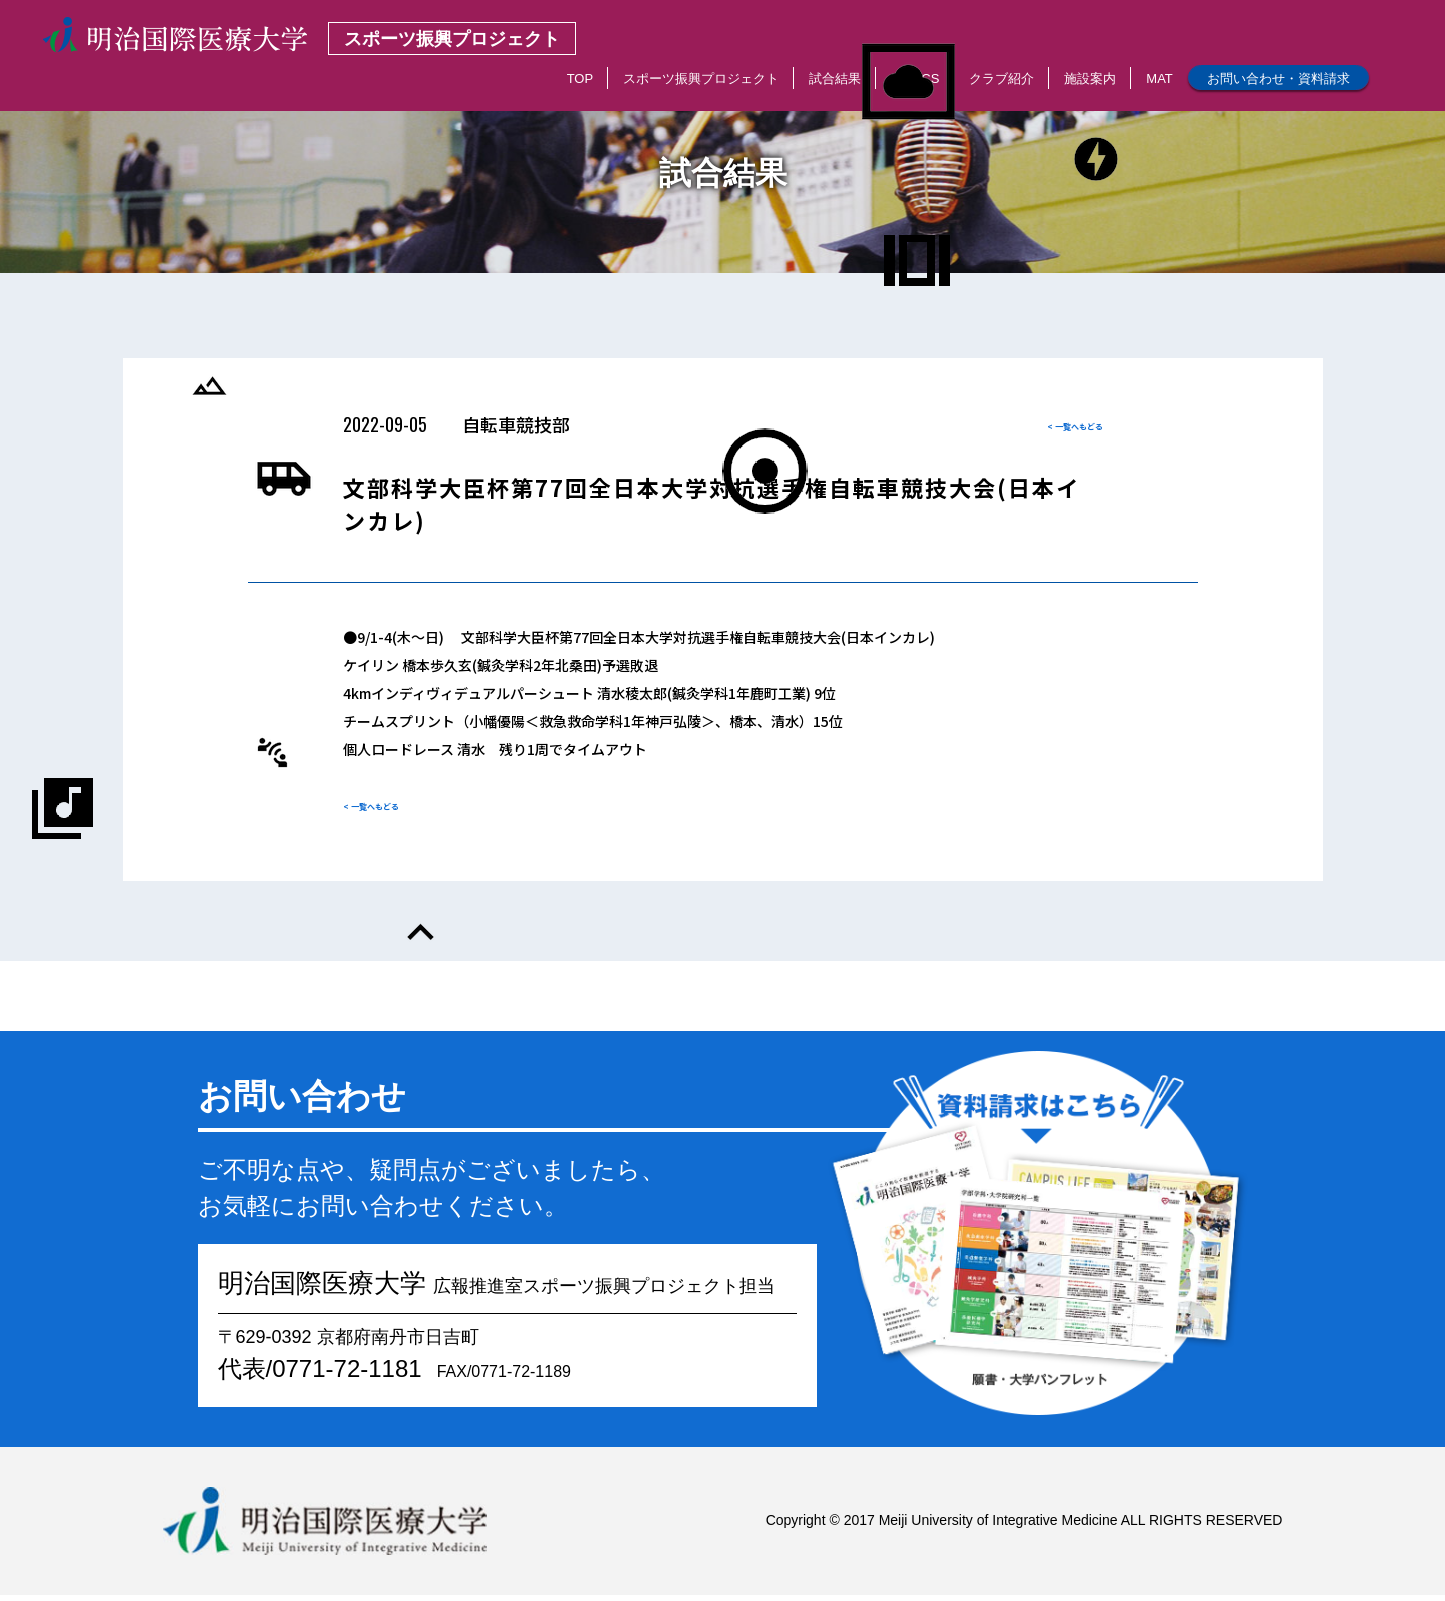 The width and height of the screenshot is (1445, 1601). I want to click on apply a landscape or mountains photo filter, so click(209, 385).